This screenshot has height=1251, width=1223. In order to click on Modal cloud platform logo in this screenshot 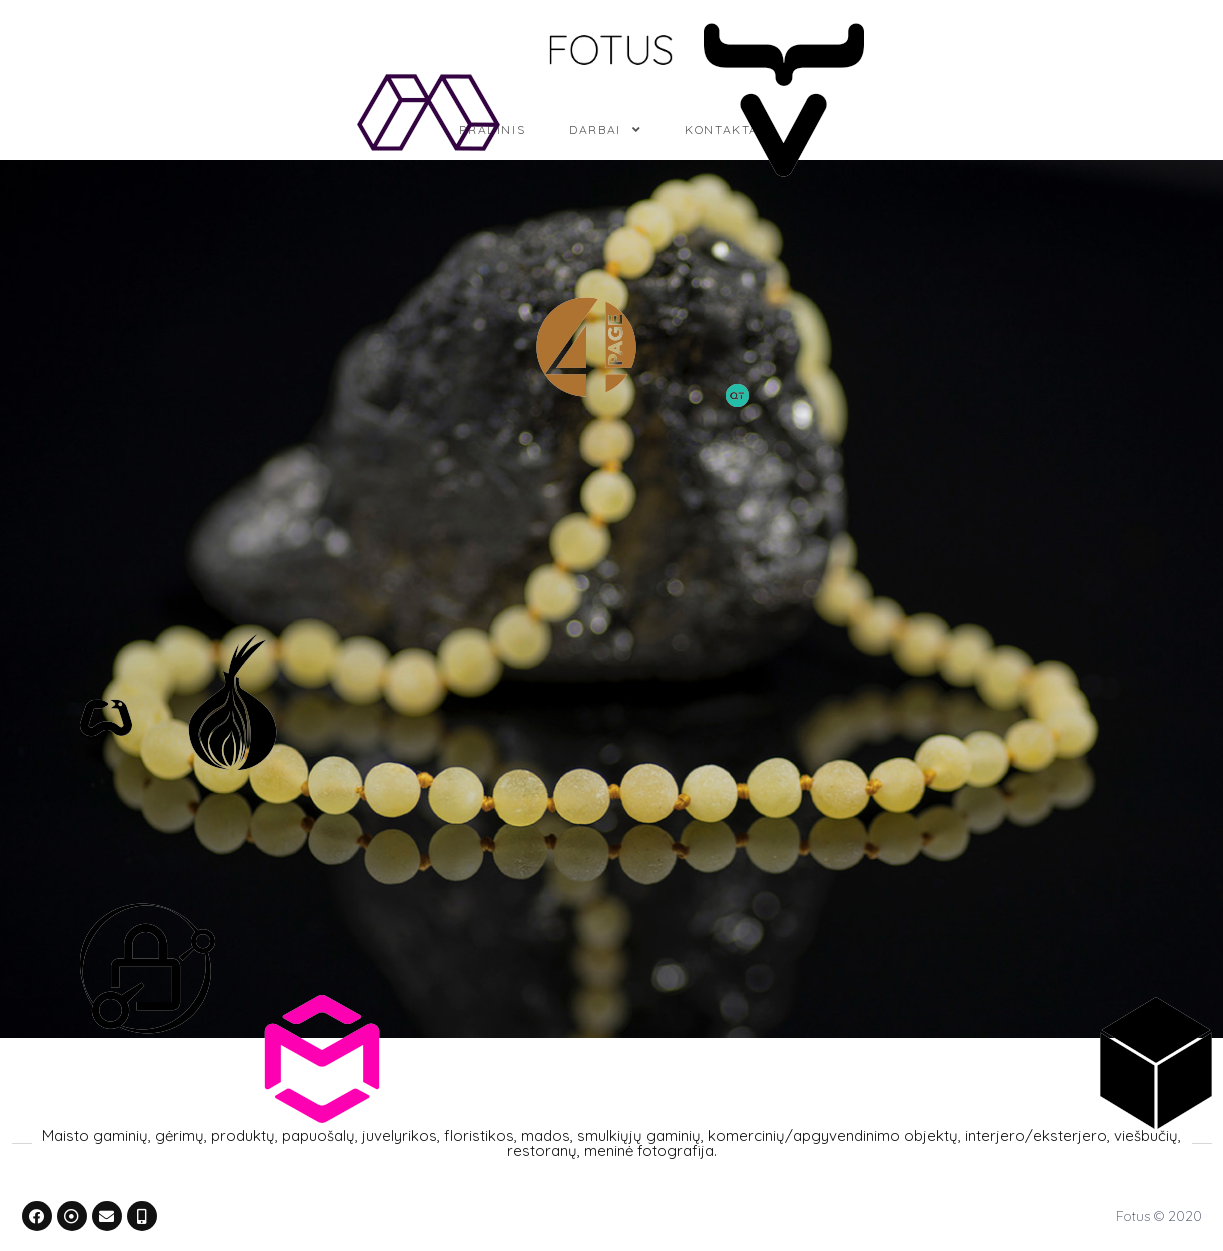, I will do `click(428, 112)`.